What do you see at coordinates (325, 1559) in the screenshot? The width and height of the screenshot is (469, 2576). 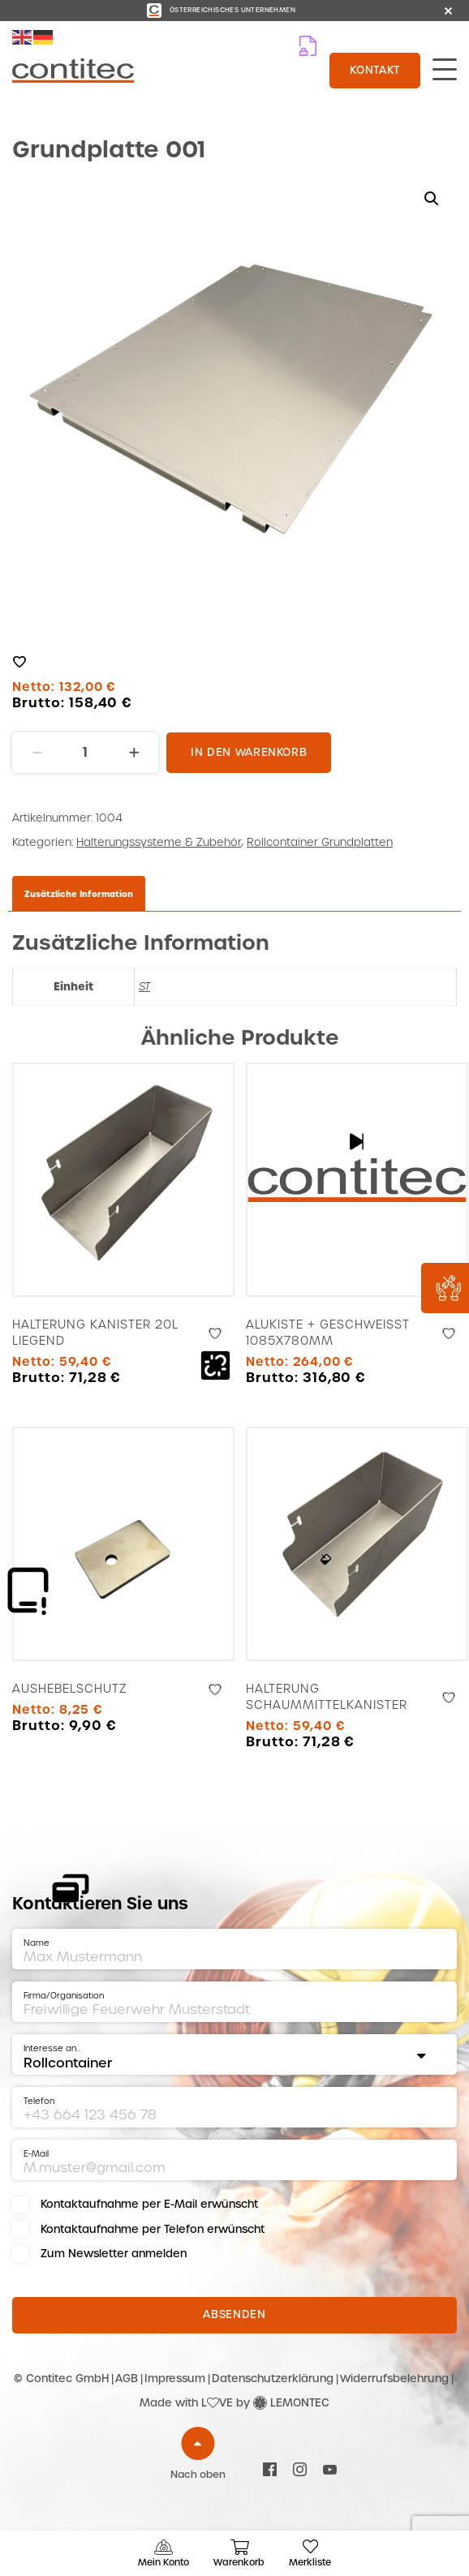 I see `fill an area with color` at bounding box center [325, 1559].